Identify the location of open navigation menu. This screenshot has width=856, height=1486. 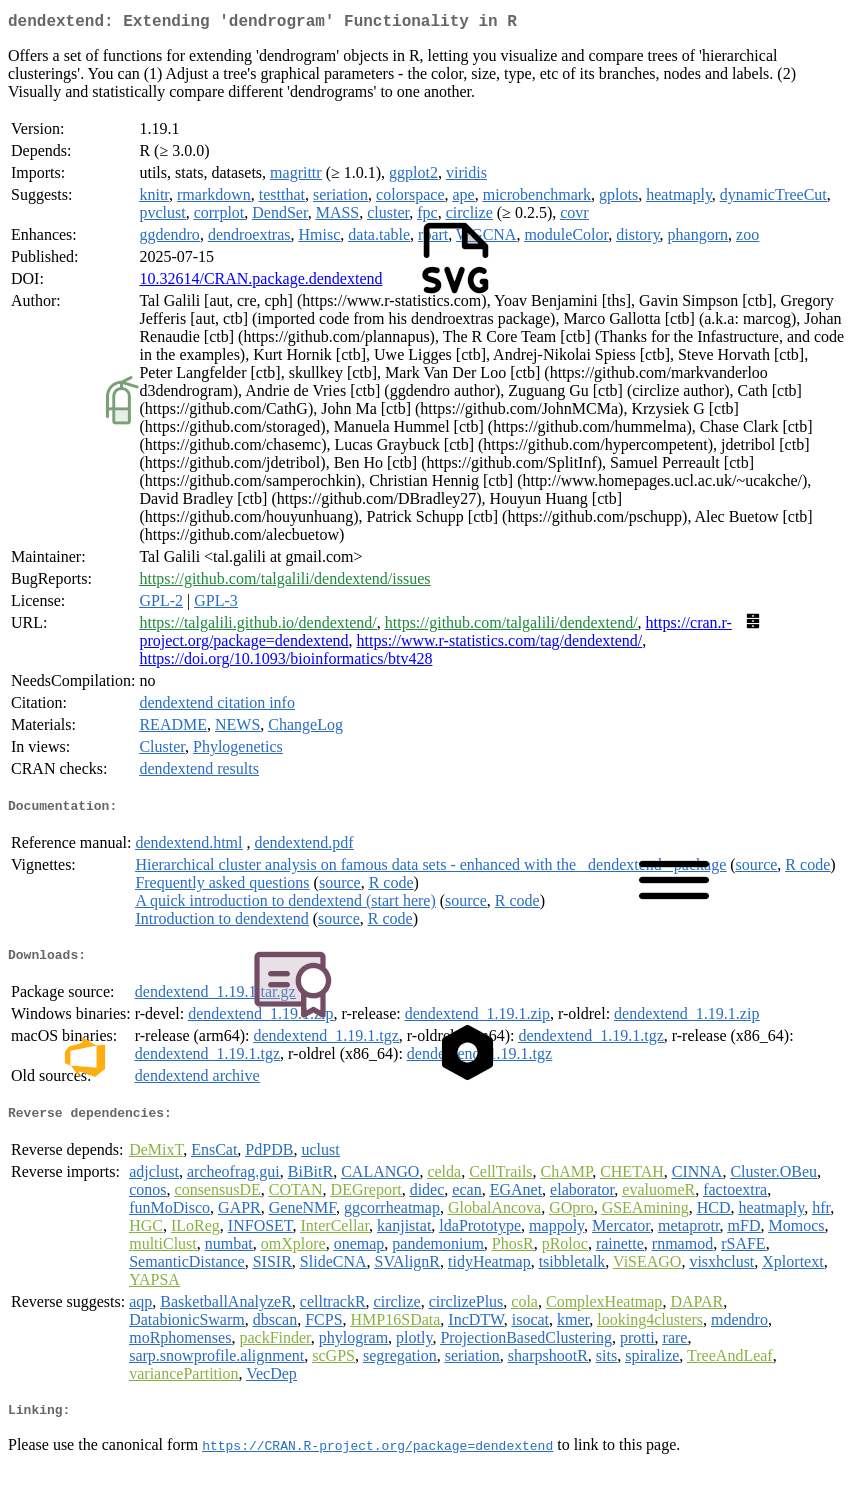
(674, 880).